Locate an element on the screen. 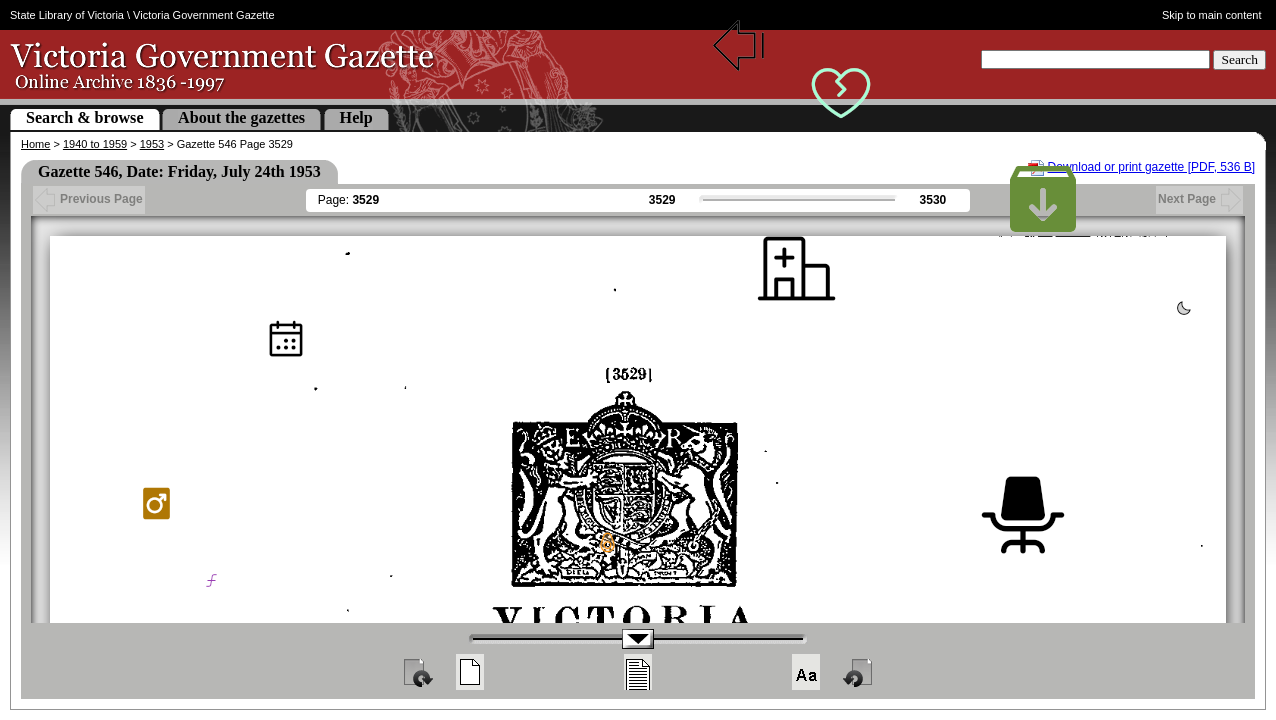 This screenshot has height=720, width=1276. indicates healthy or vegetarian food options is located at coordinates (607, 542).